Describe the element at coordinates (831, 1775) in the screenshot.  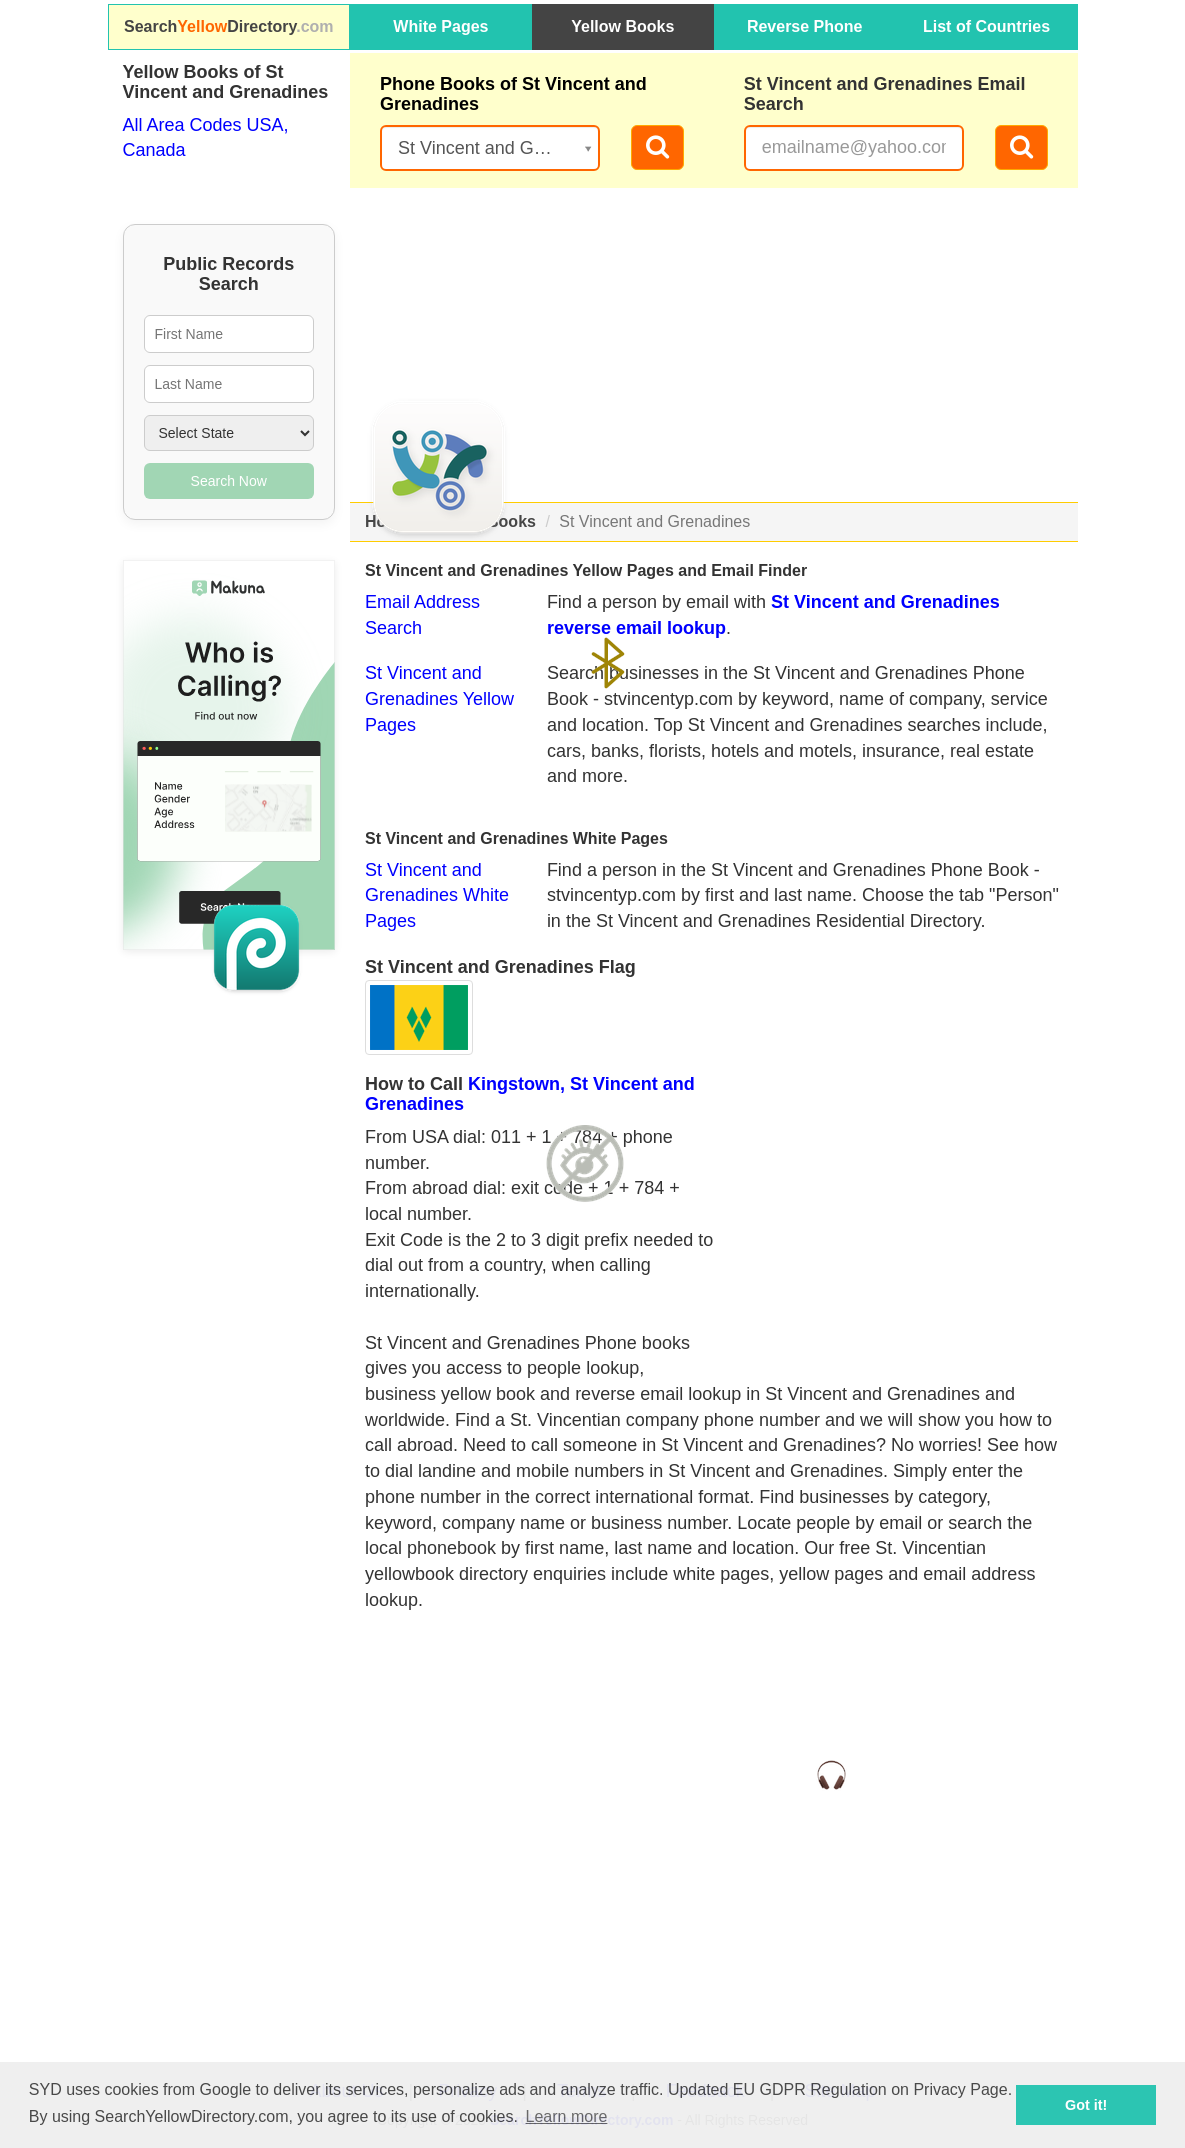
I see `connect bluetooth headphones` at that location.